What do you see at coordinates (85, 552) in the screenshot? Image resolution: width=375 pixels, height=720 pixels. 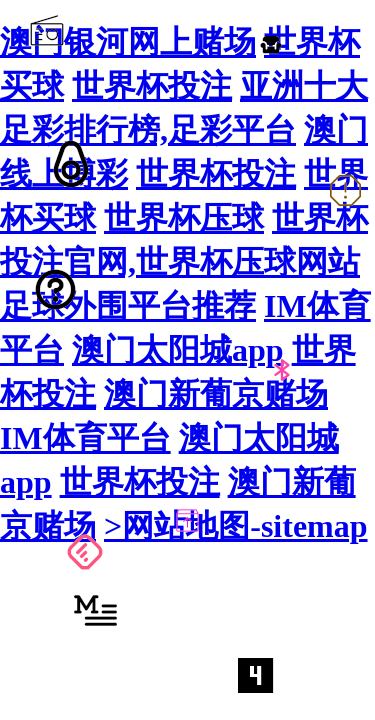 I see `open feedly app` at bounding box center [85, 552].